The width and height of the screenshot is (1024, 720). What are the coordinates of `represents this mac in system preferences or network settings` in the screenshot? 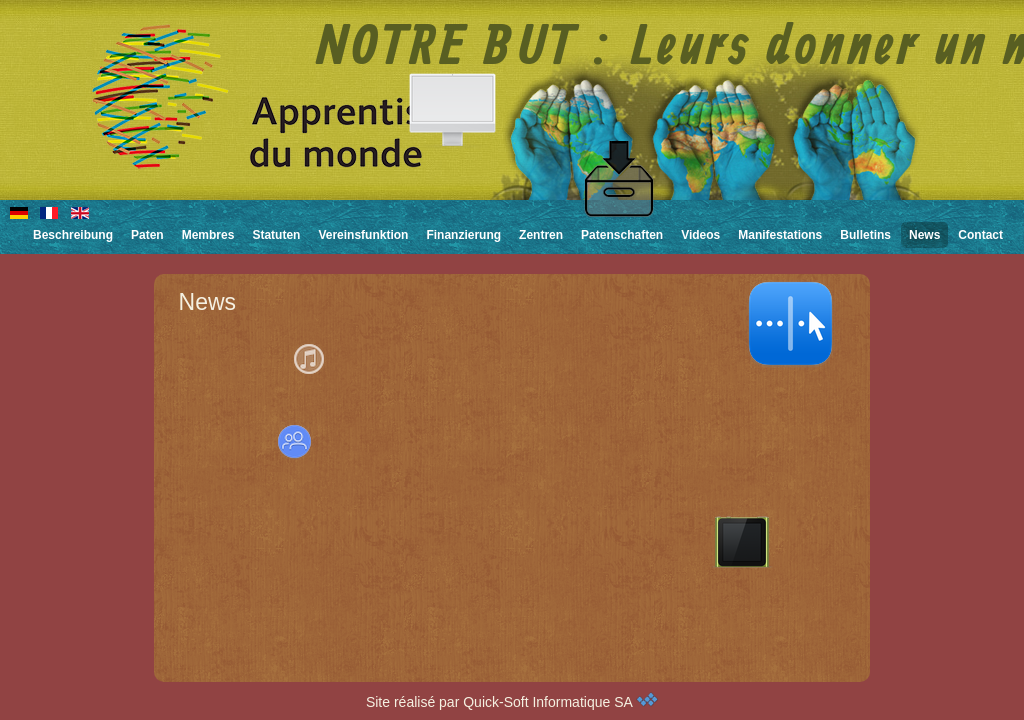 It's located at (452, 108).